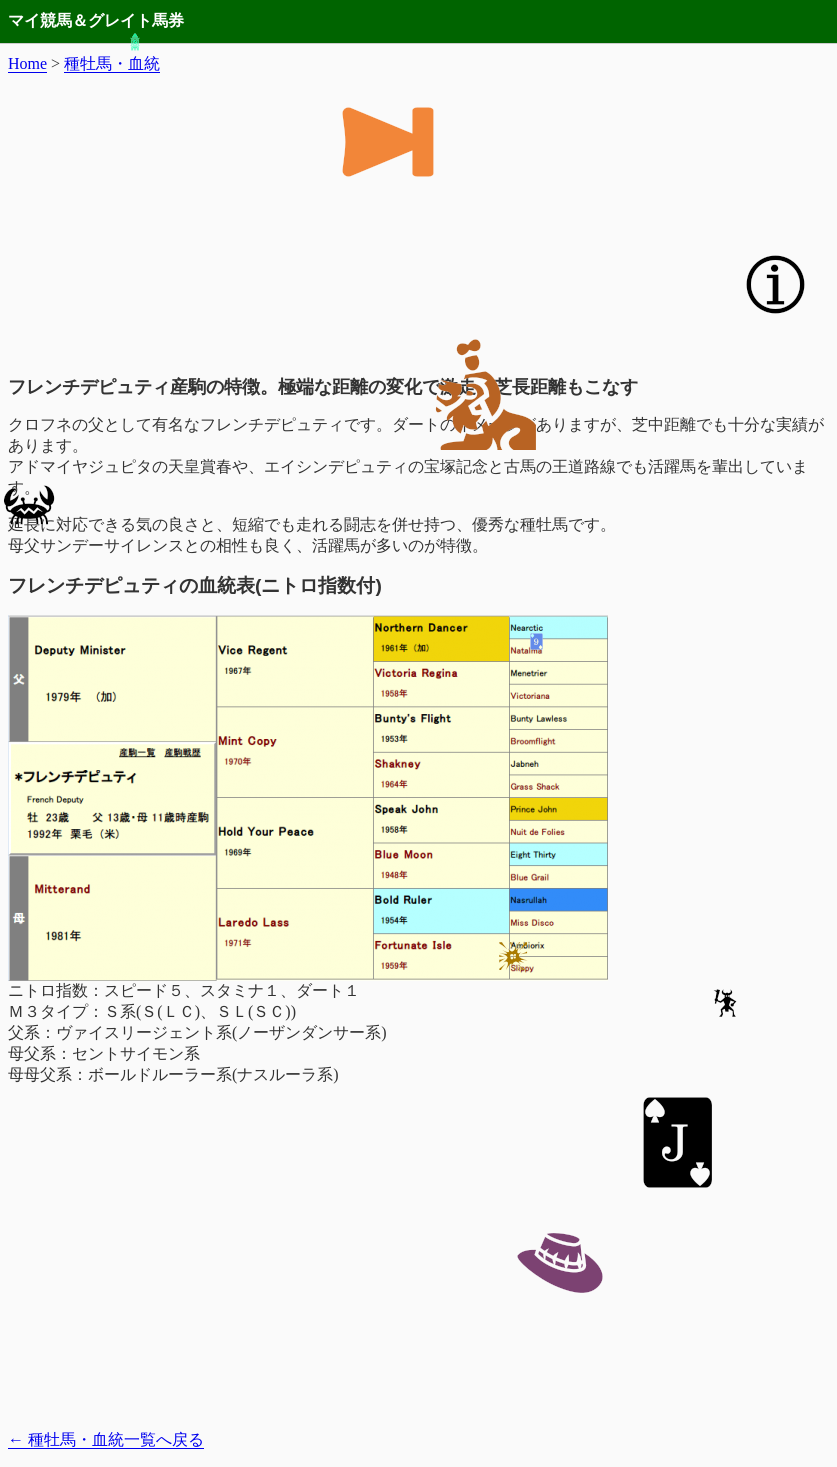 This screenshot has width=837, height=1467. Describe the element at coordinates (135, 42) in the screenshot. I see `view clock tower landmark or building` at that location.